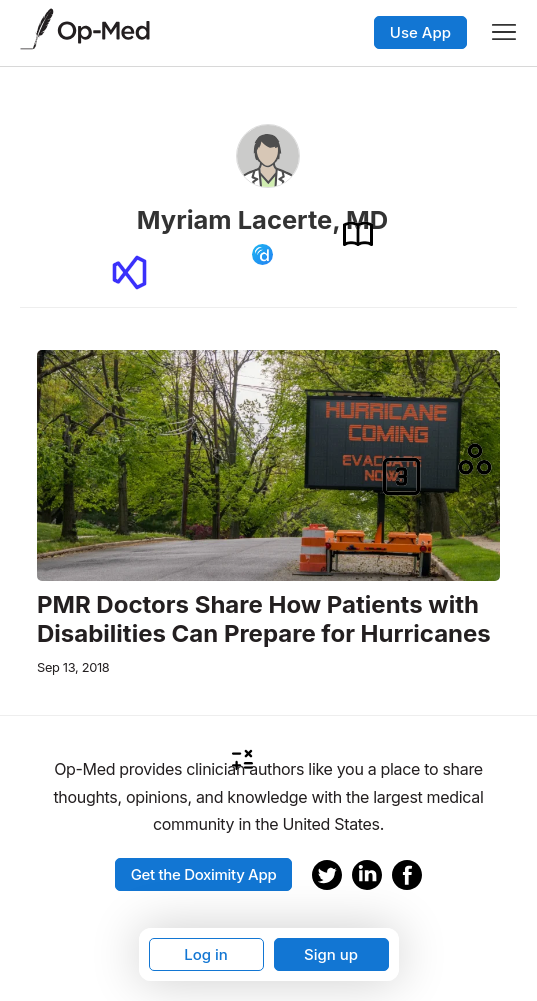  What do you see at coordinates (401, 476) in the screenshot?
I see `select option 3 from a numbered list` at bounding box center [401, 476].